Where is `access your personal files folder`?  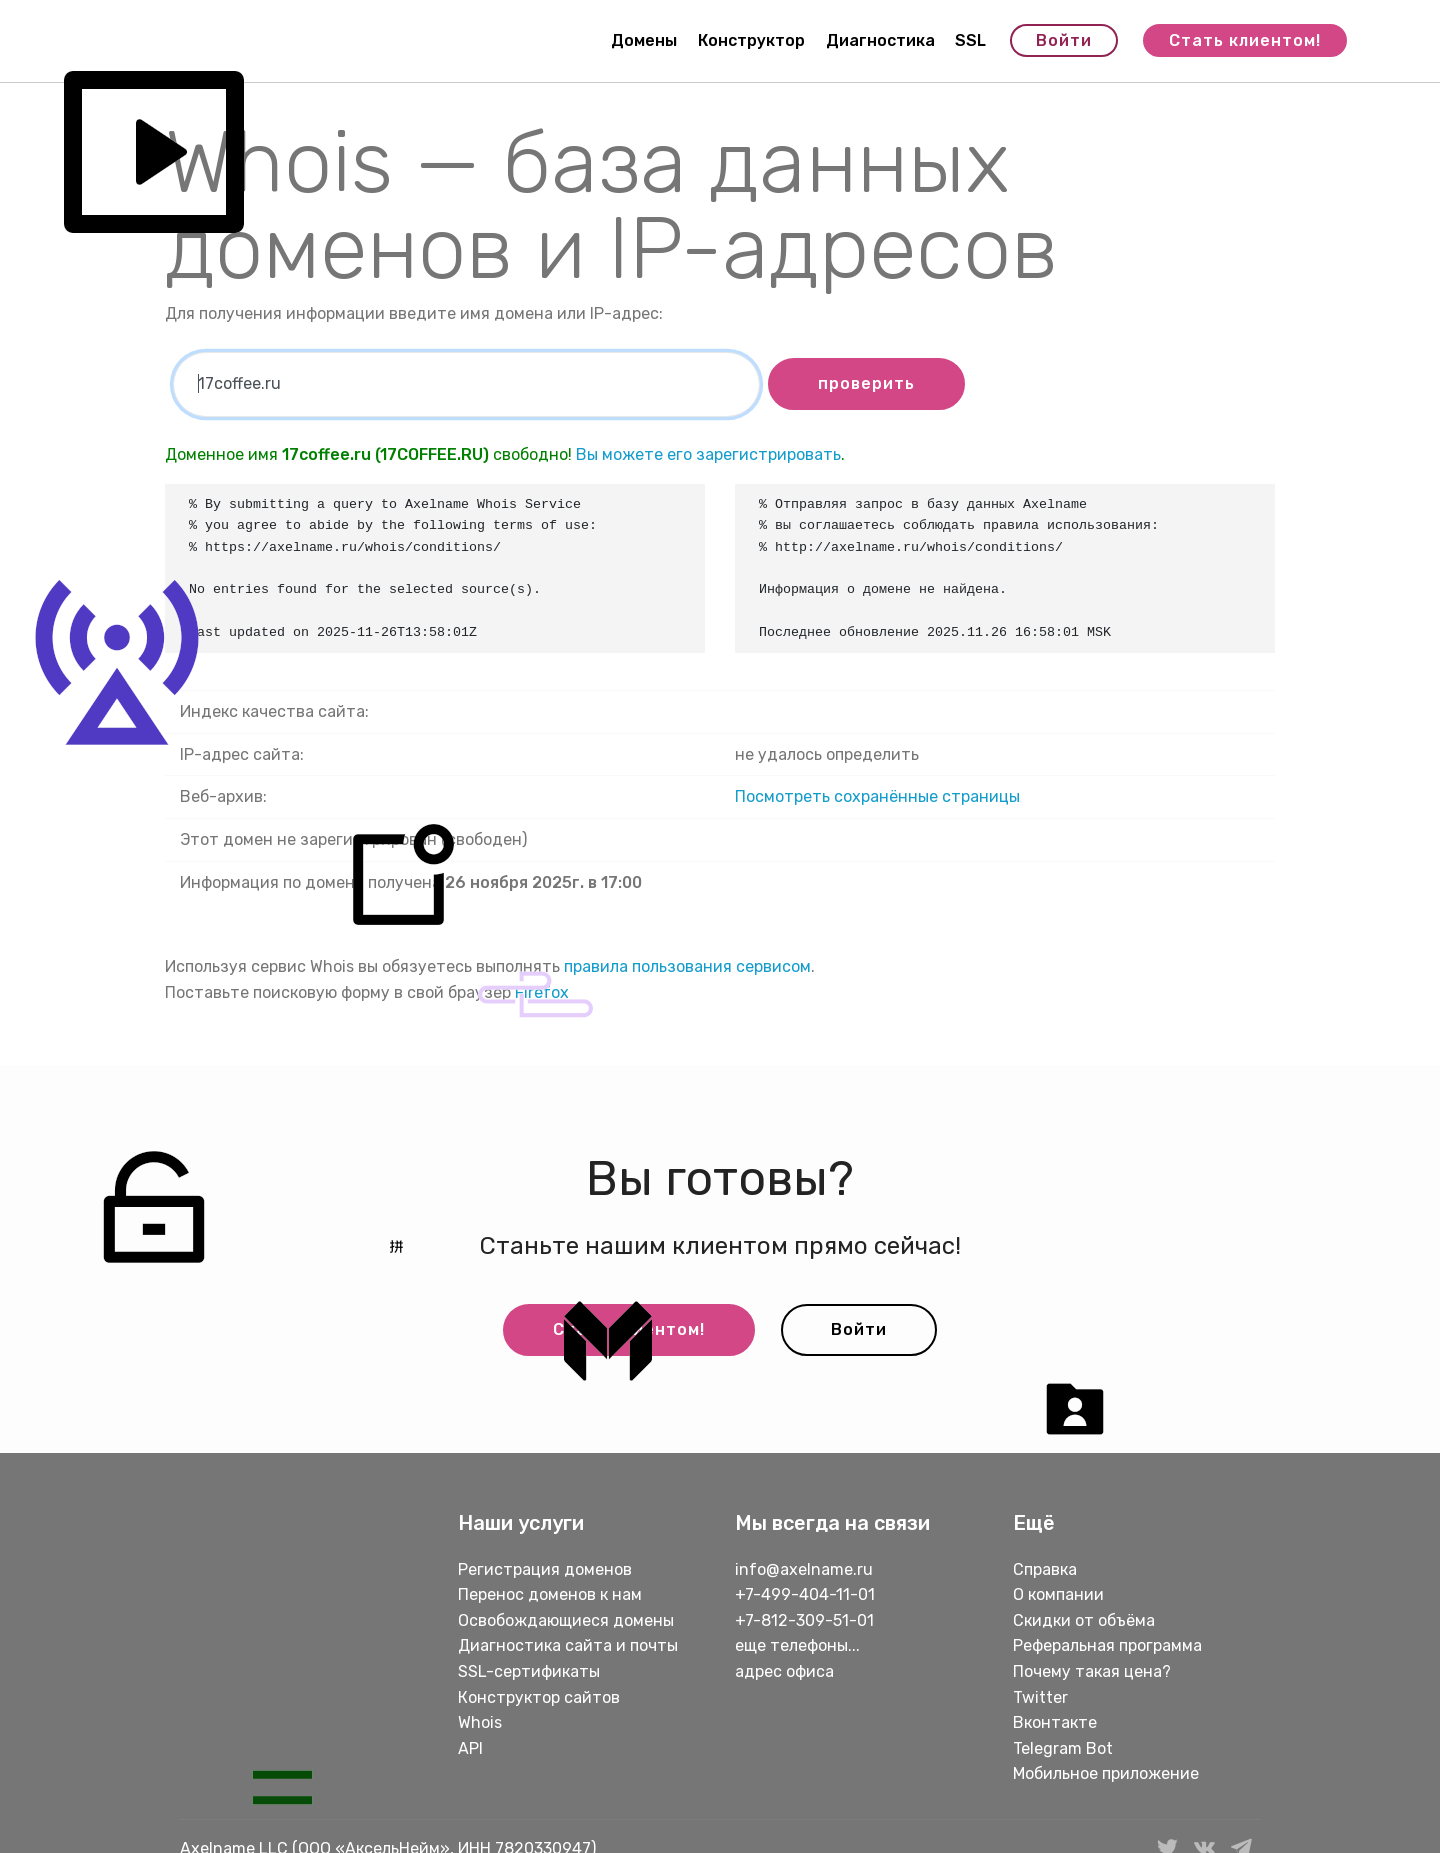 access your personal files folder is located at coordinates (1075, 1409).